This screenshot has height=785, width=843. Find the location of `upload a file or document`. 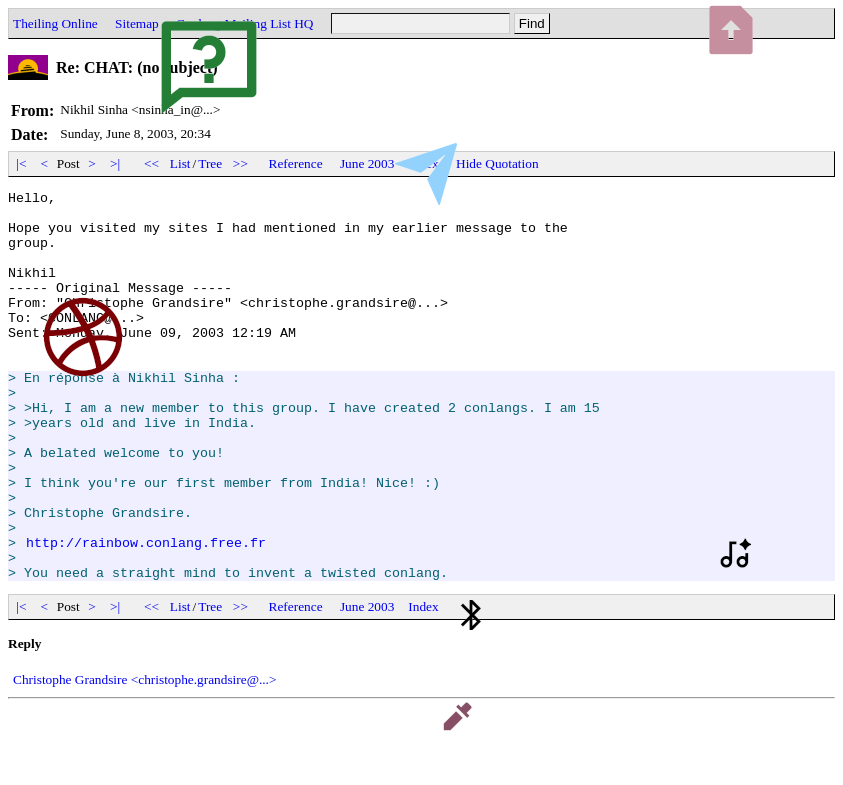

upload a file or document is located at coordinates (731, 30).